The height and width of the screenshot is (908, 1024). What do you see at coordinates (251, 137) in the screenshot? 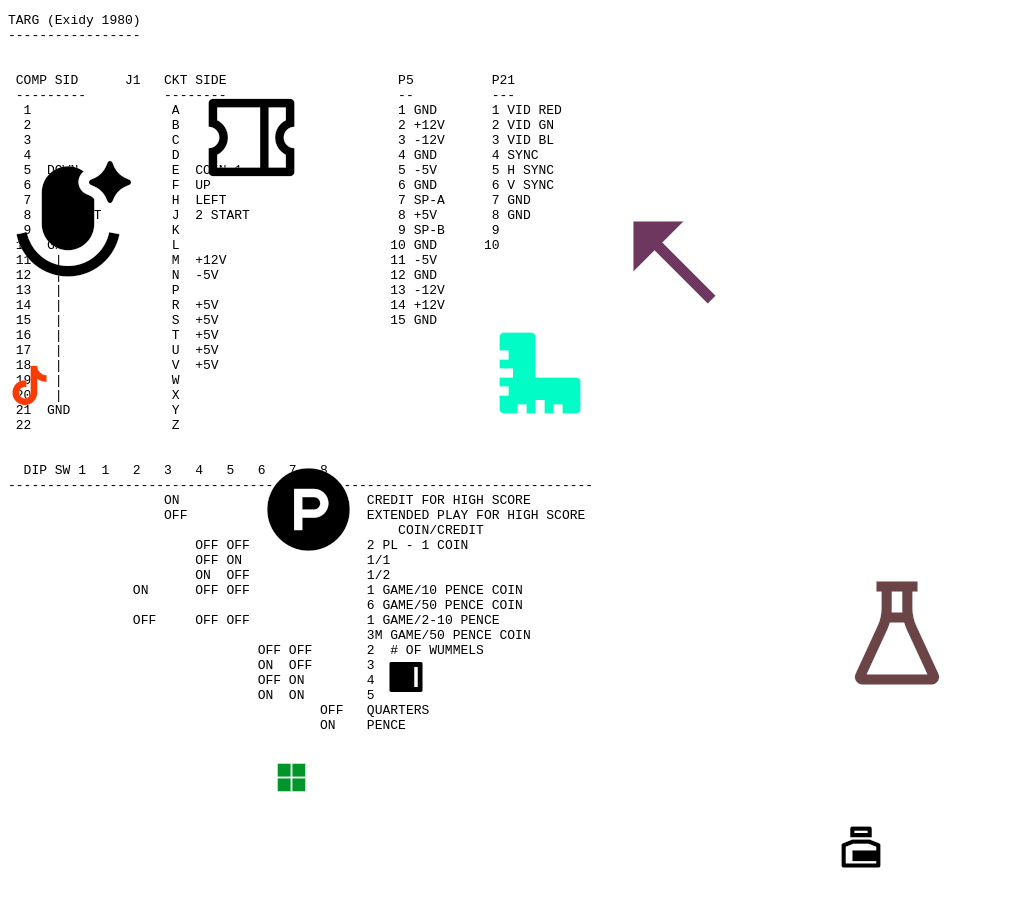
I see `view available coupons or vouchers` at bounding box center [251, 137].